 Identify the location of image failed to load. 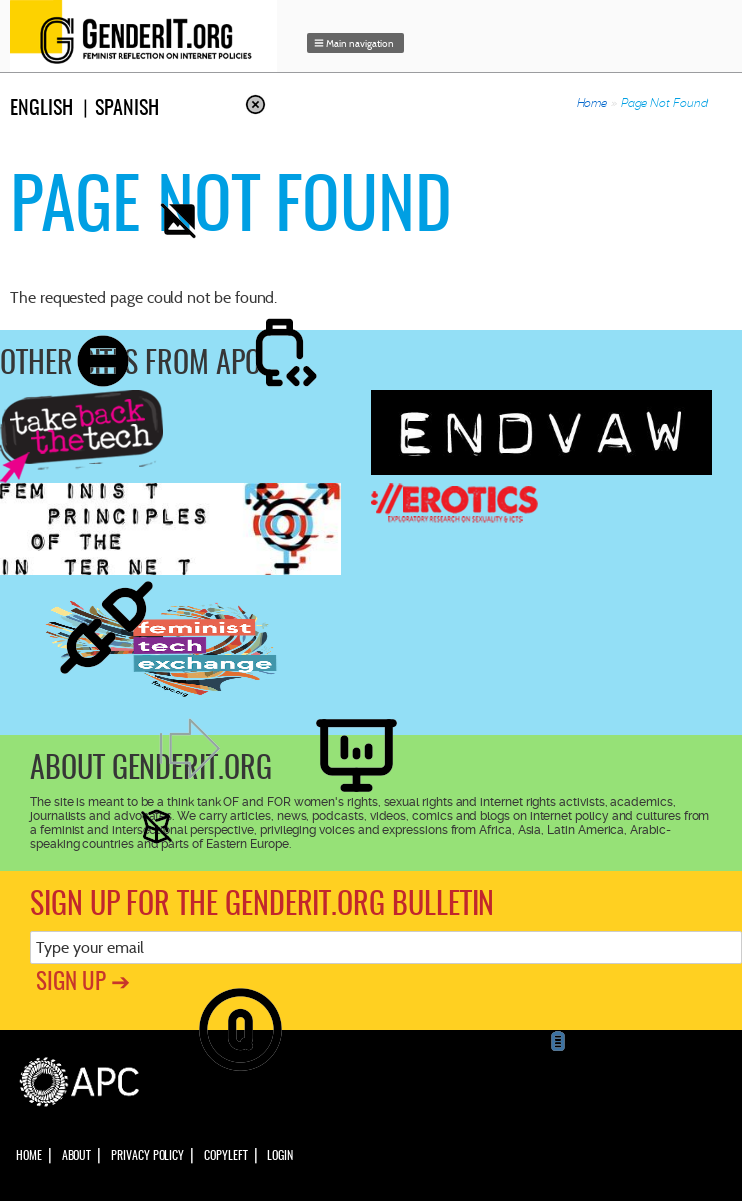
(179, 219).